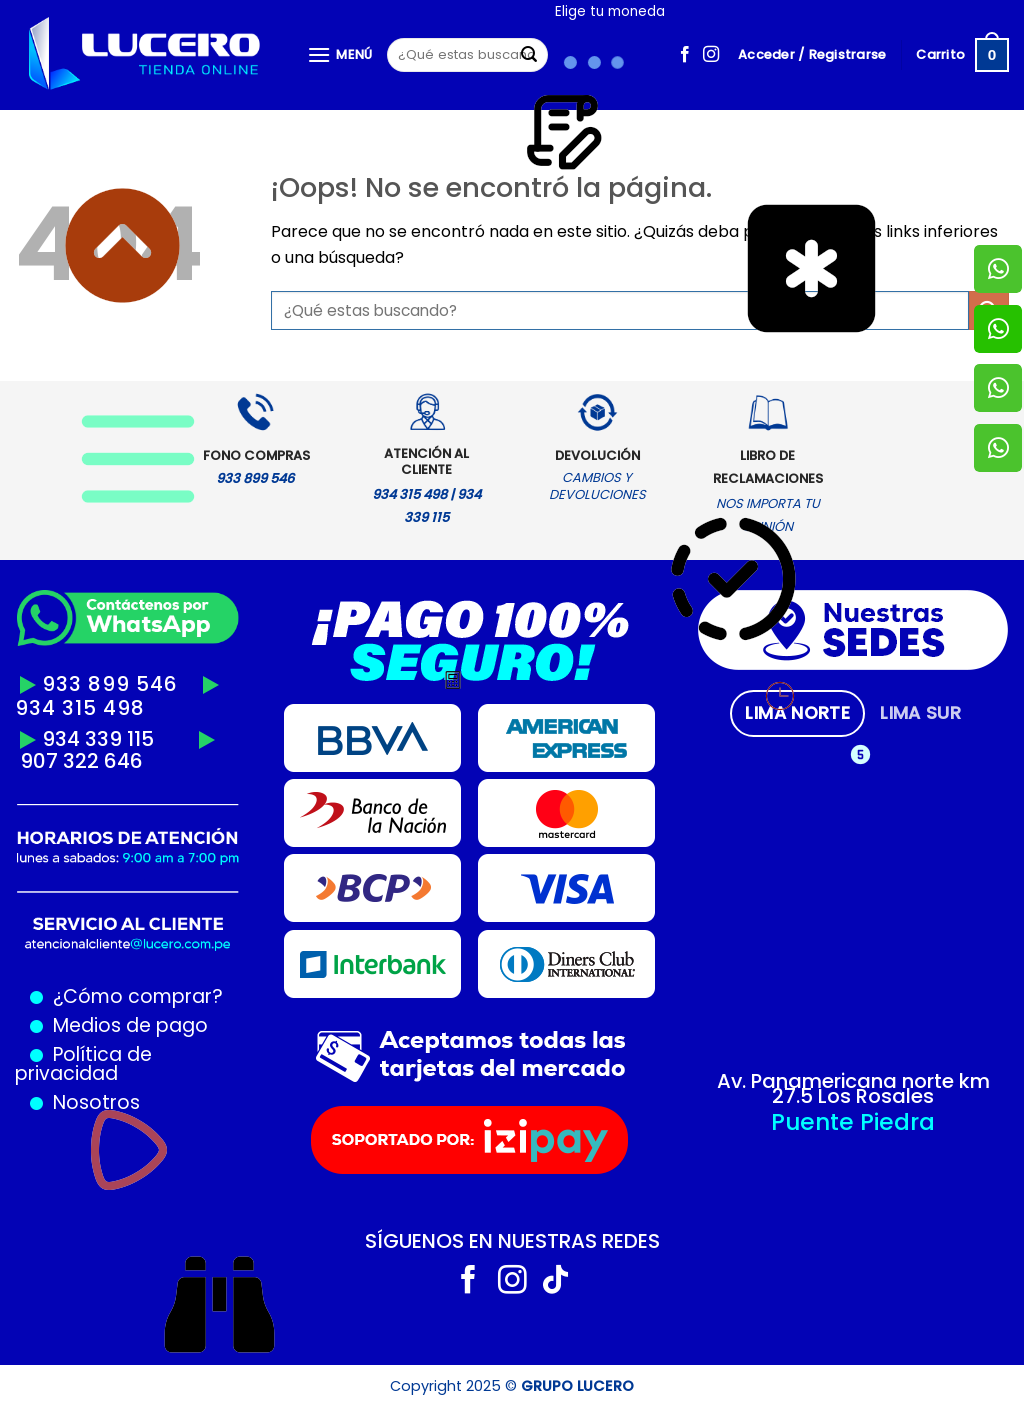  What do you see at coordinates (780, 696) in the screenshot?
I see `view current time` at bounding box center [780, 696].